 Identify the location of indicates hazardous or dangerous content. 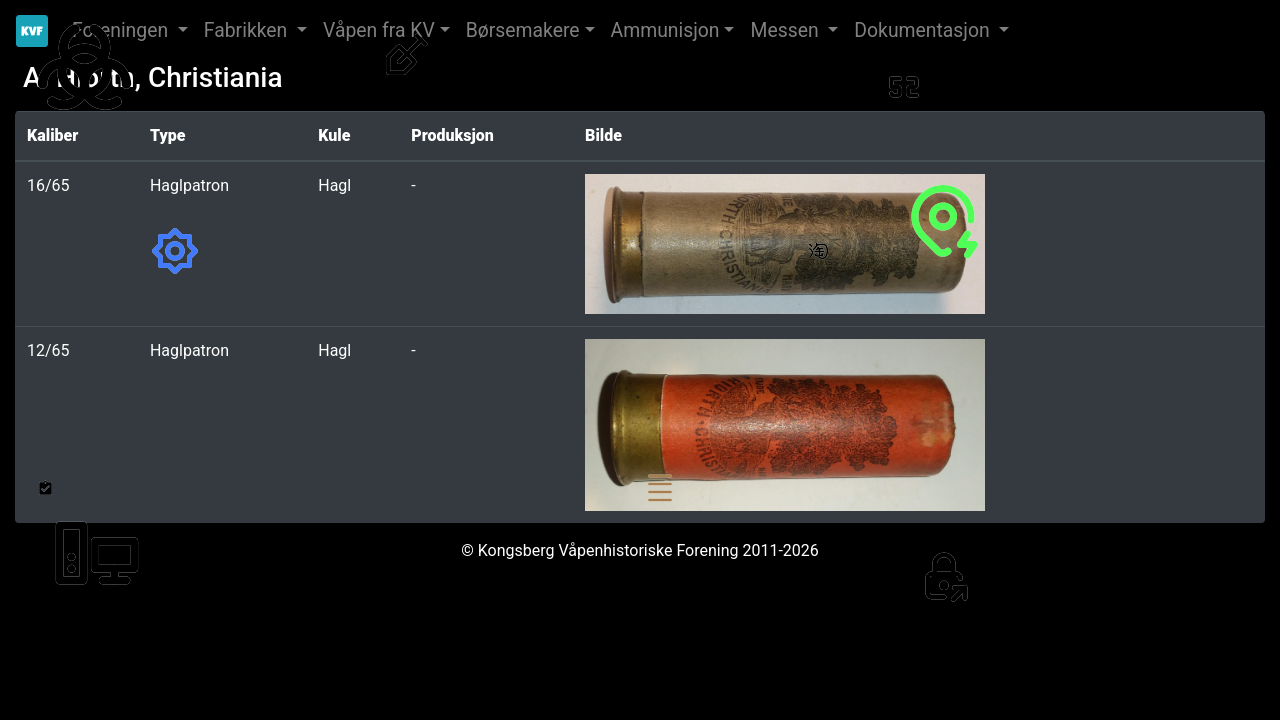
(84, 69).